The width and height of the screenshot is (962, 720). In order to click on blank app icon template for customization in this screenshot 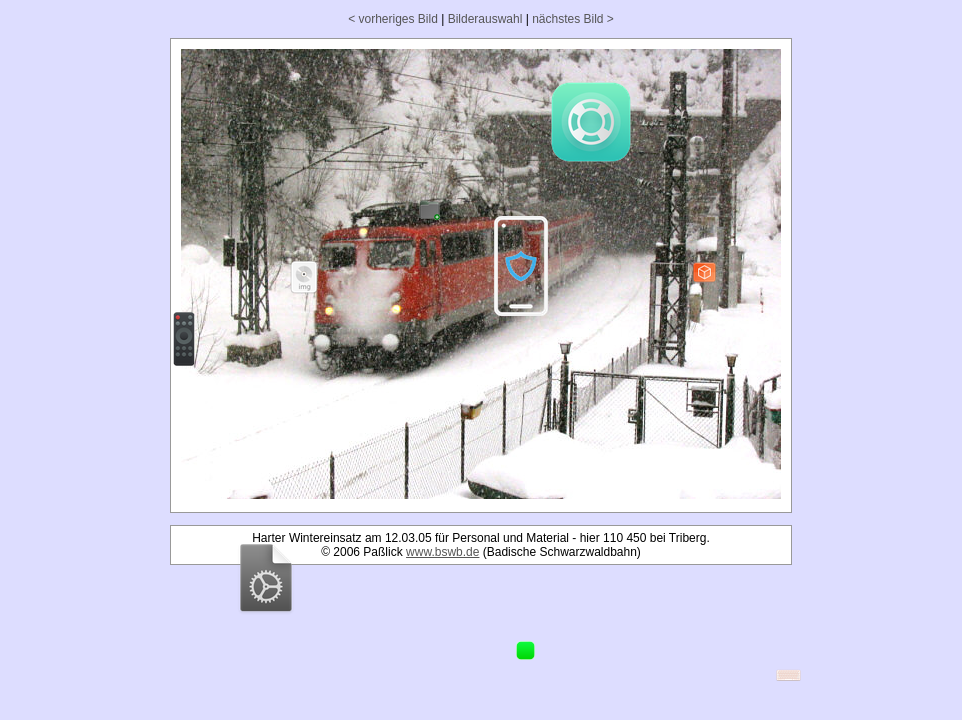, I will do `click(525, 650)`.